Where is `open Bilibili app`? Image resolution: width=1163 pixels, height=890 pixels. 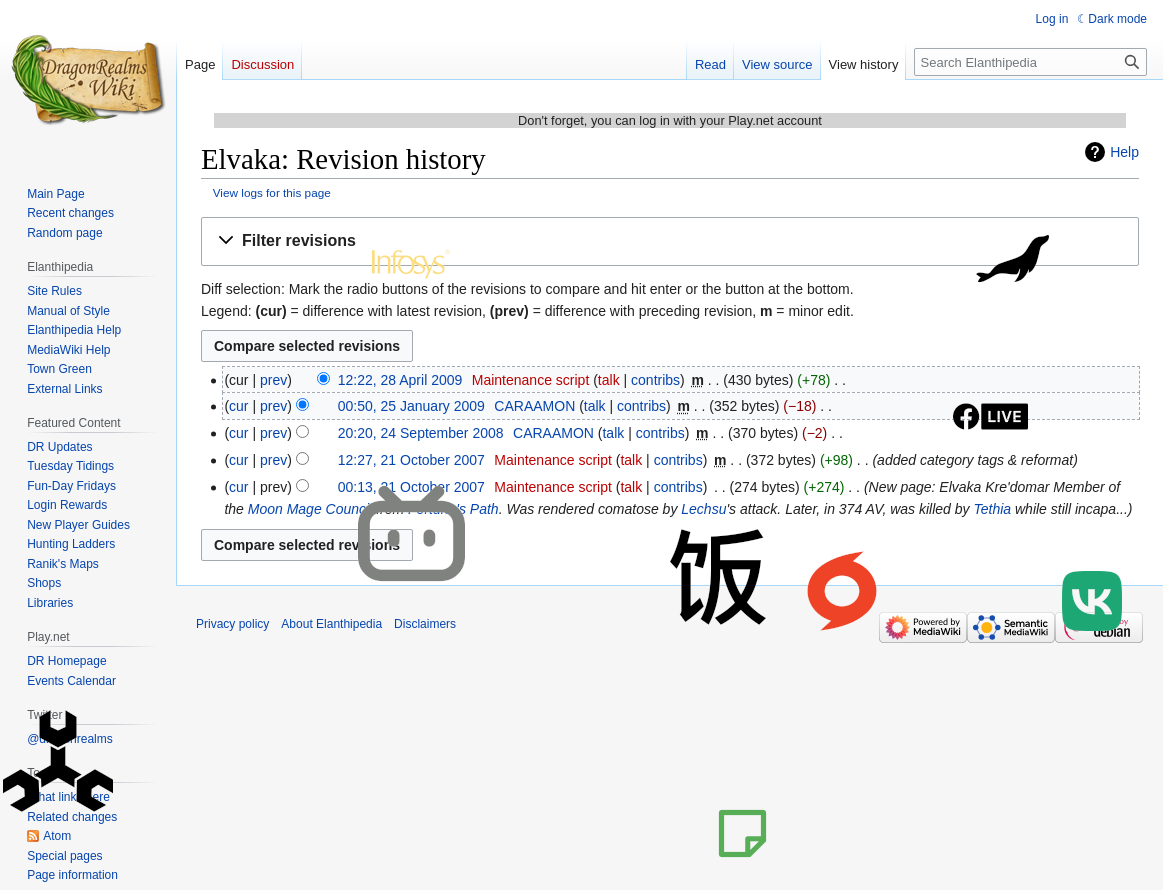
open Bilibili app is located at coordinates (411, 533).